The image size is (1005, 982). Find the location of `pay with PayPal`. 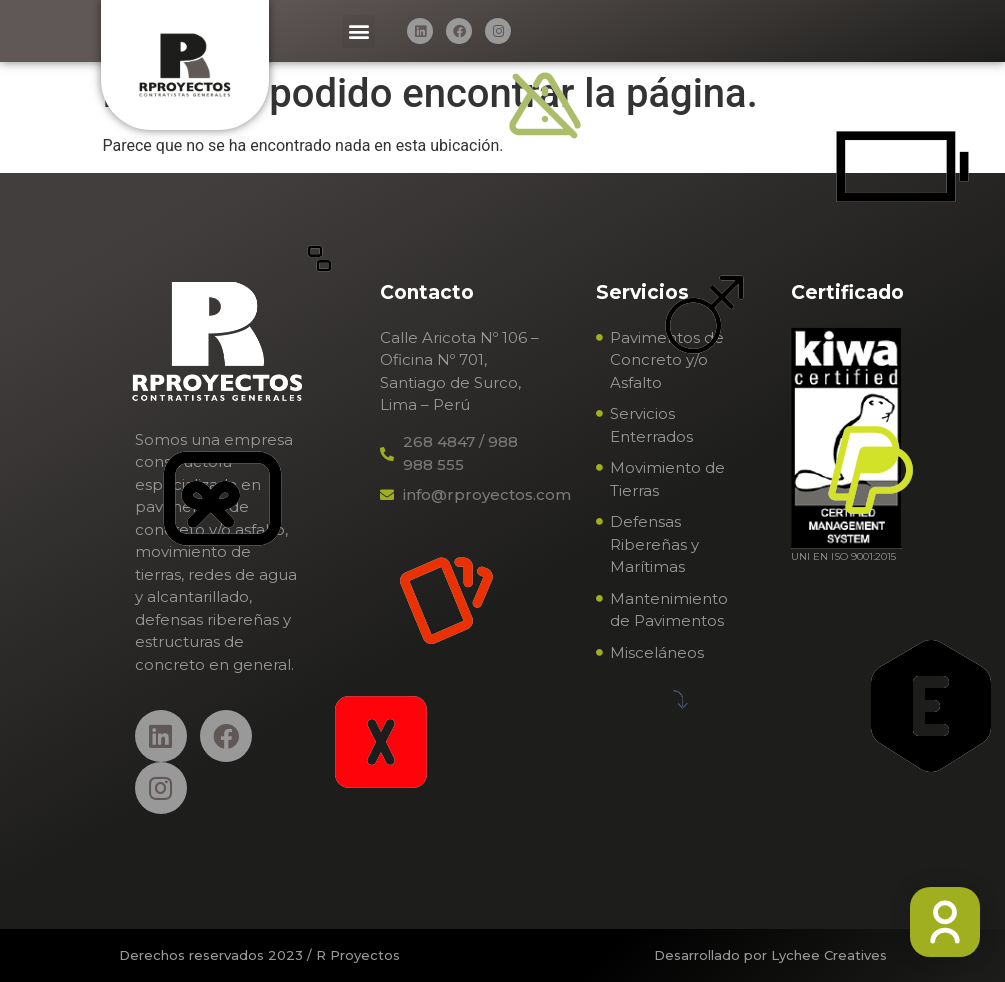

pay with PayPal is located at coordinates (869, 470).